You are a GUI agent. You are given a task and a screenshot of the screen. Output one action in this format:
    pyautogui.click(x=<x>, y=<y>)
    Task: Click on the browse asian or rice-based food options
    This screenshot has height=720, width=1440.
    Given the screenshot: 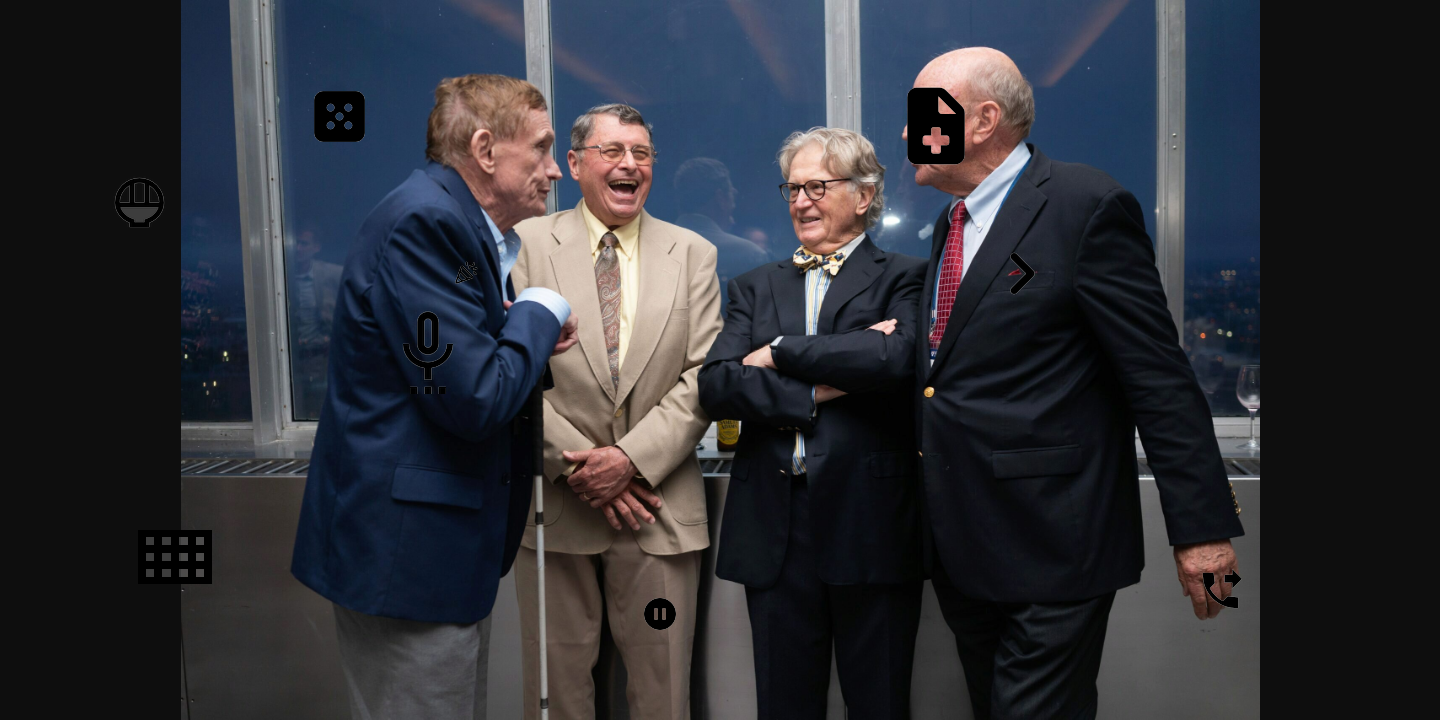 What is the action you would take?
    pyautogui.click(x=139, y=202)
    